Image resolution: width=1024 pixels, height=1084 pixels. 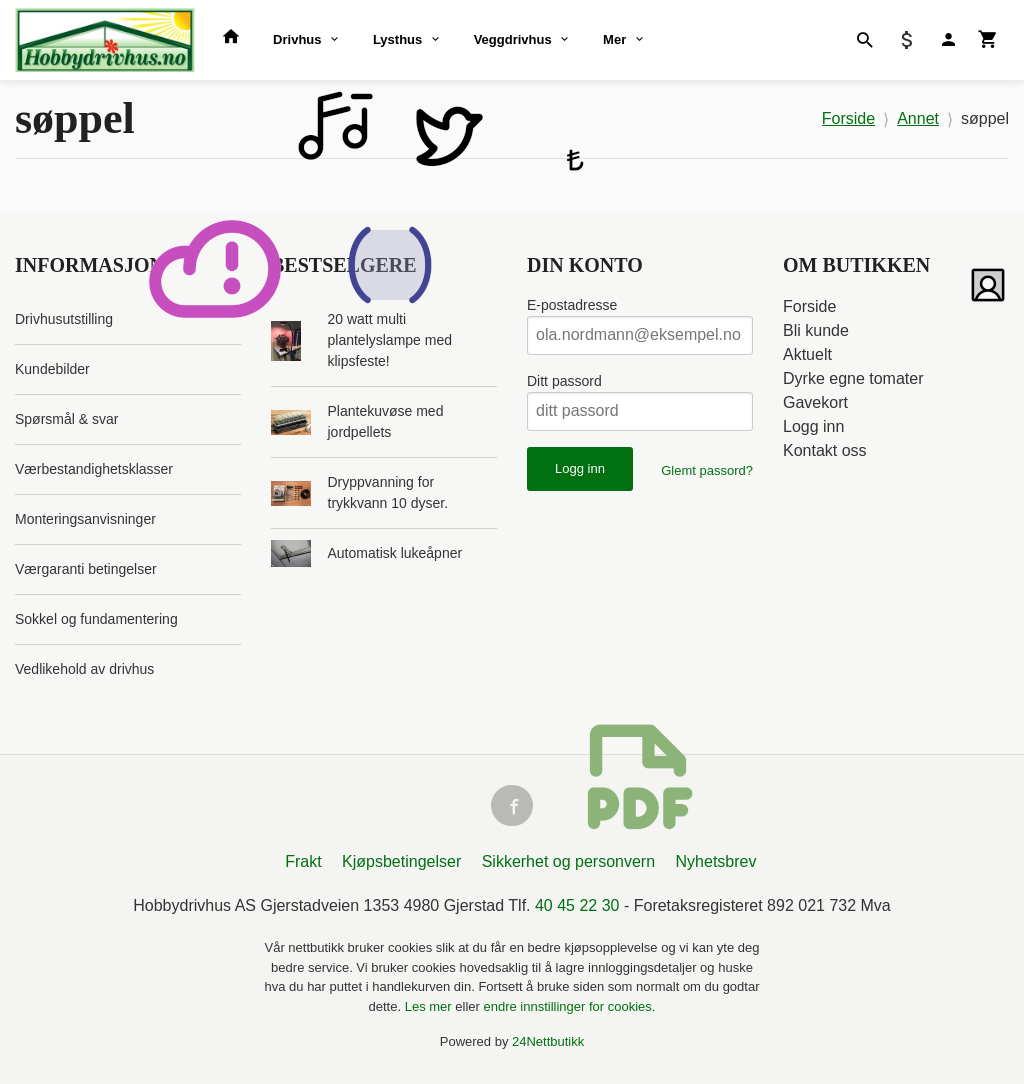 I want to click on view or open a PDF document, so click(x=638, y=781).